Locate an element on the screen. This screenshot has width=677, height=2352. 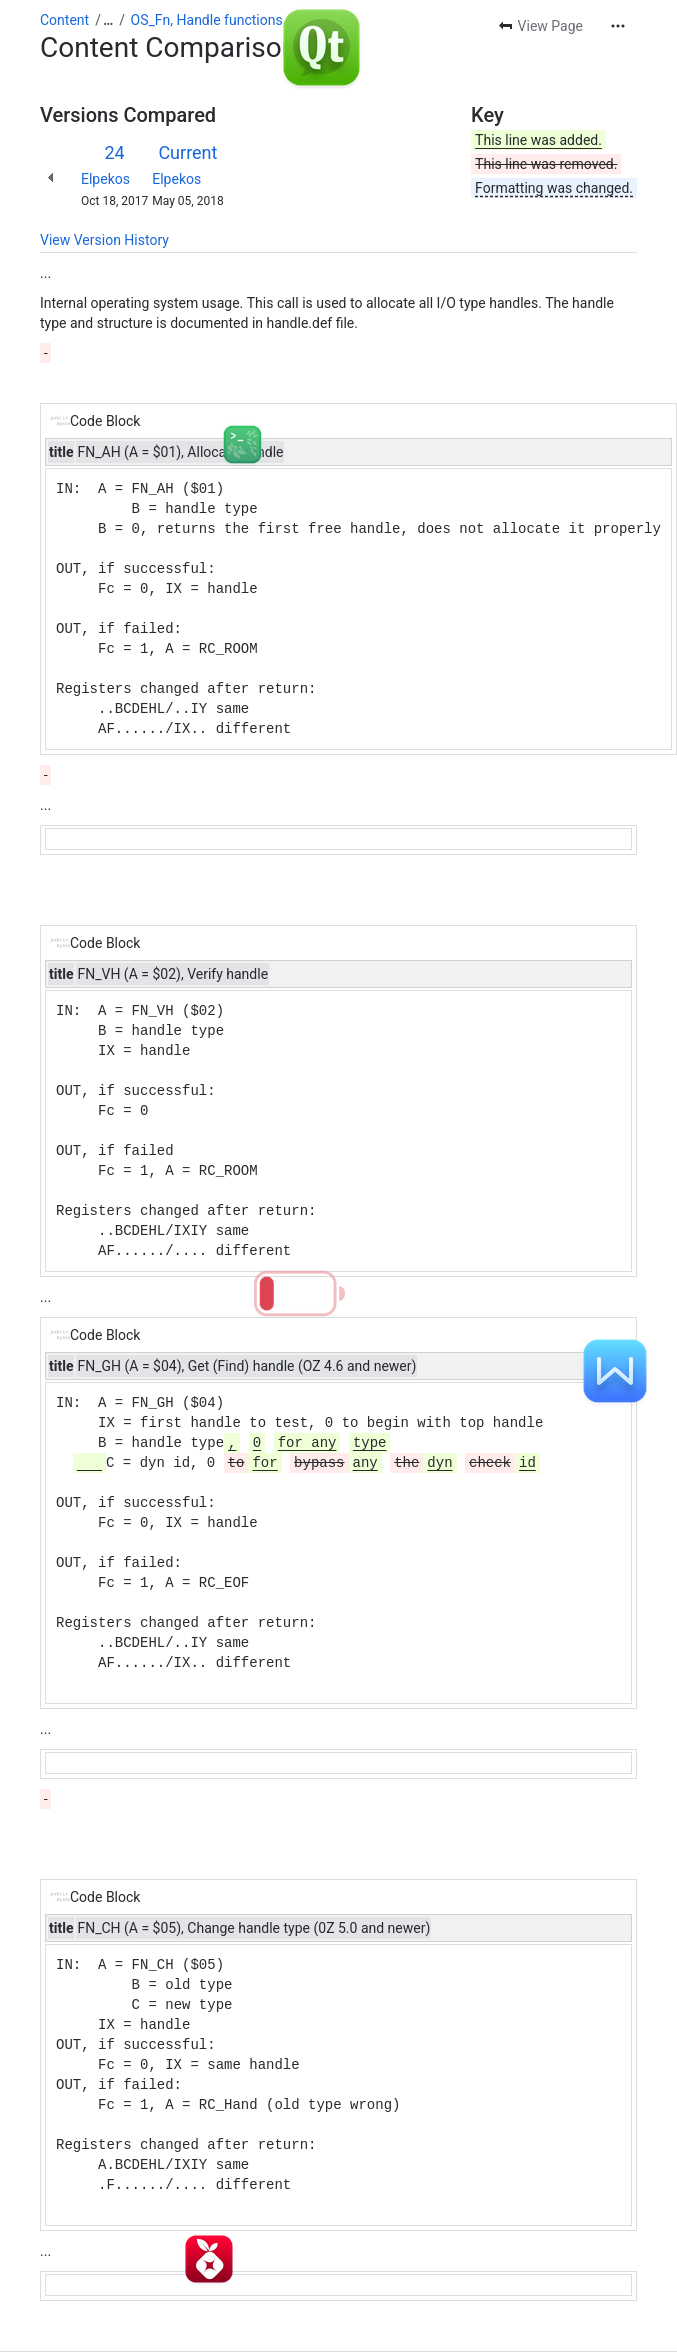
open wps office application is located at coordinates (615, 1371).